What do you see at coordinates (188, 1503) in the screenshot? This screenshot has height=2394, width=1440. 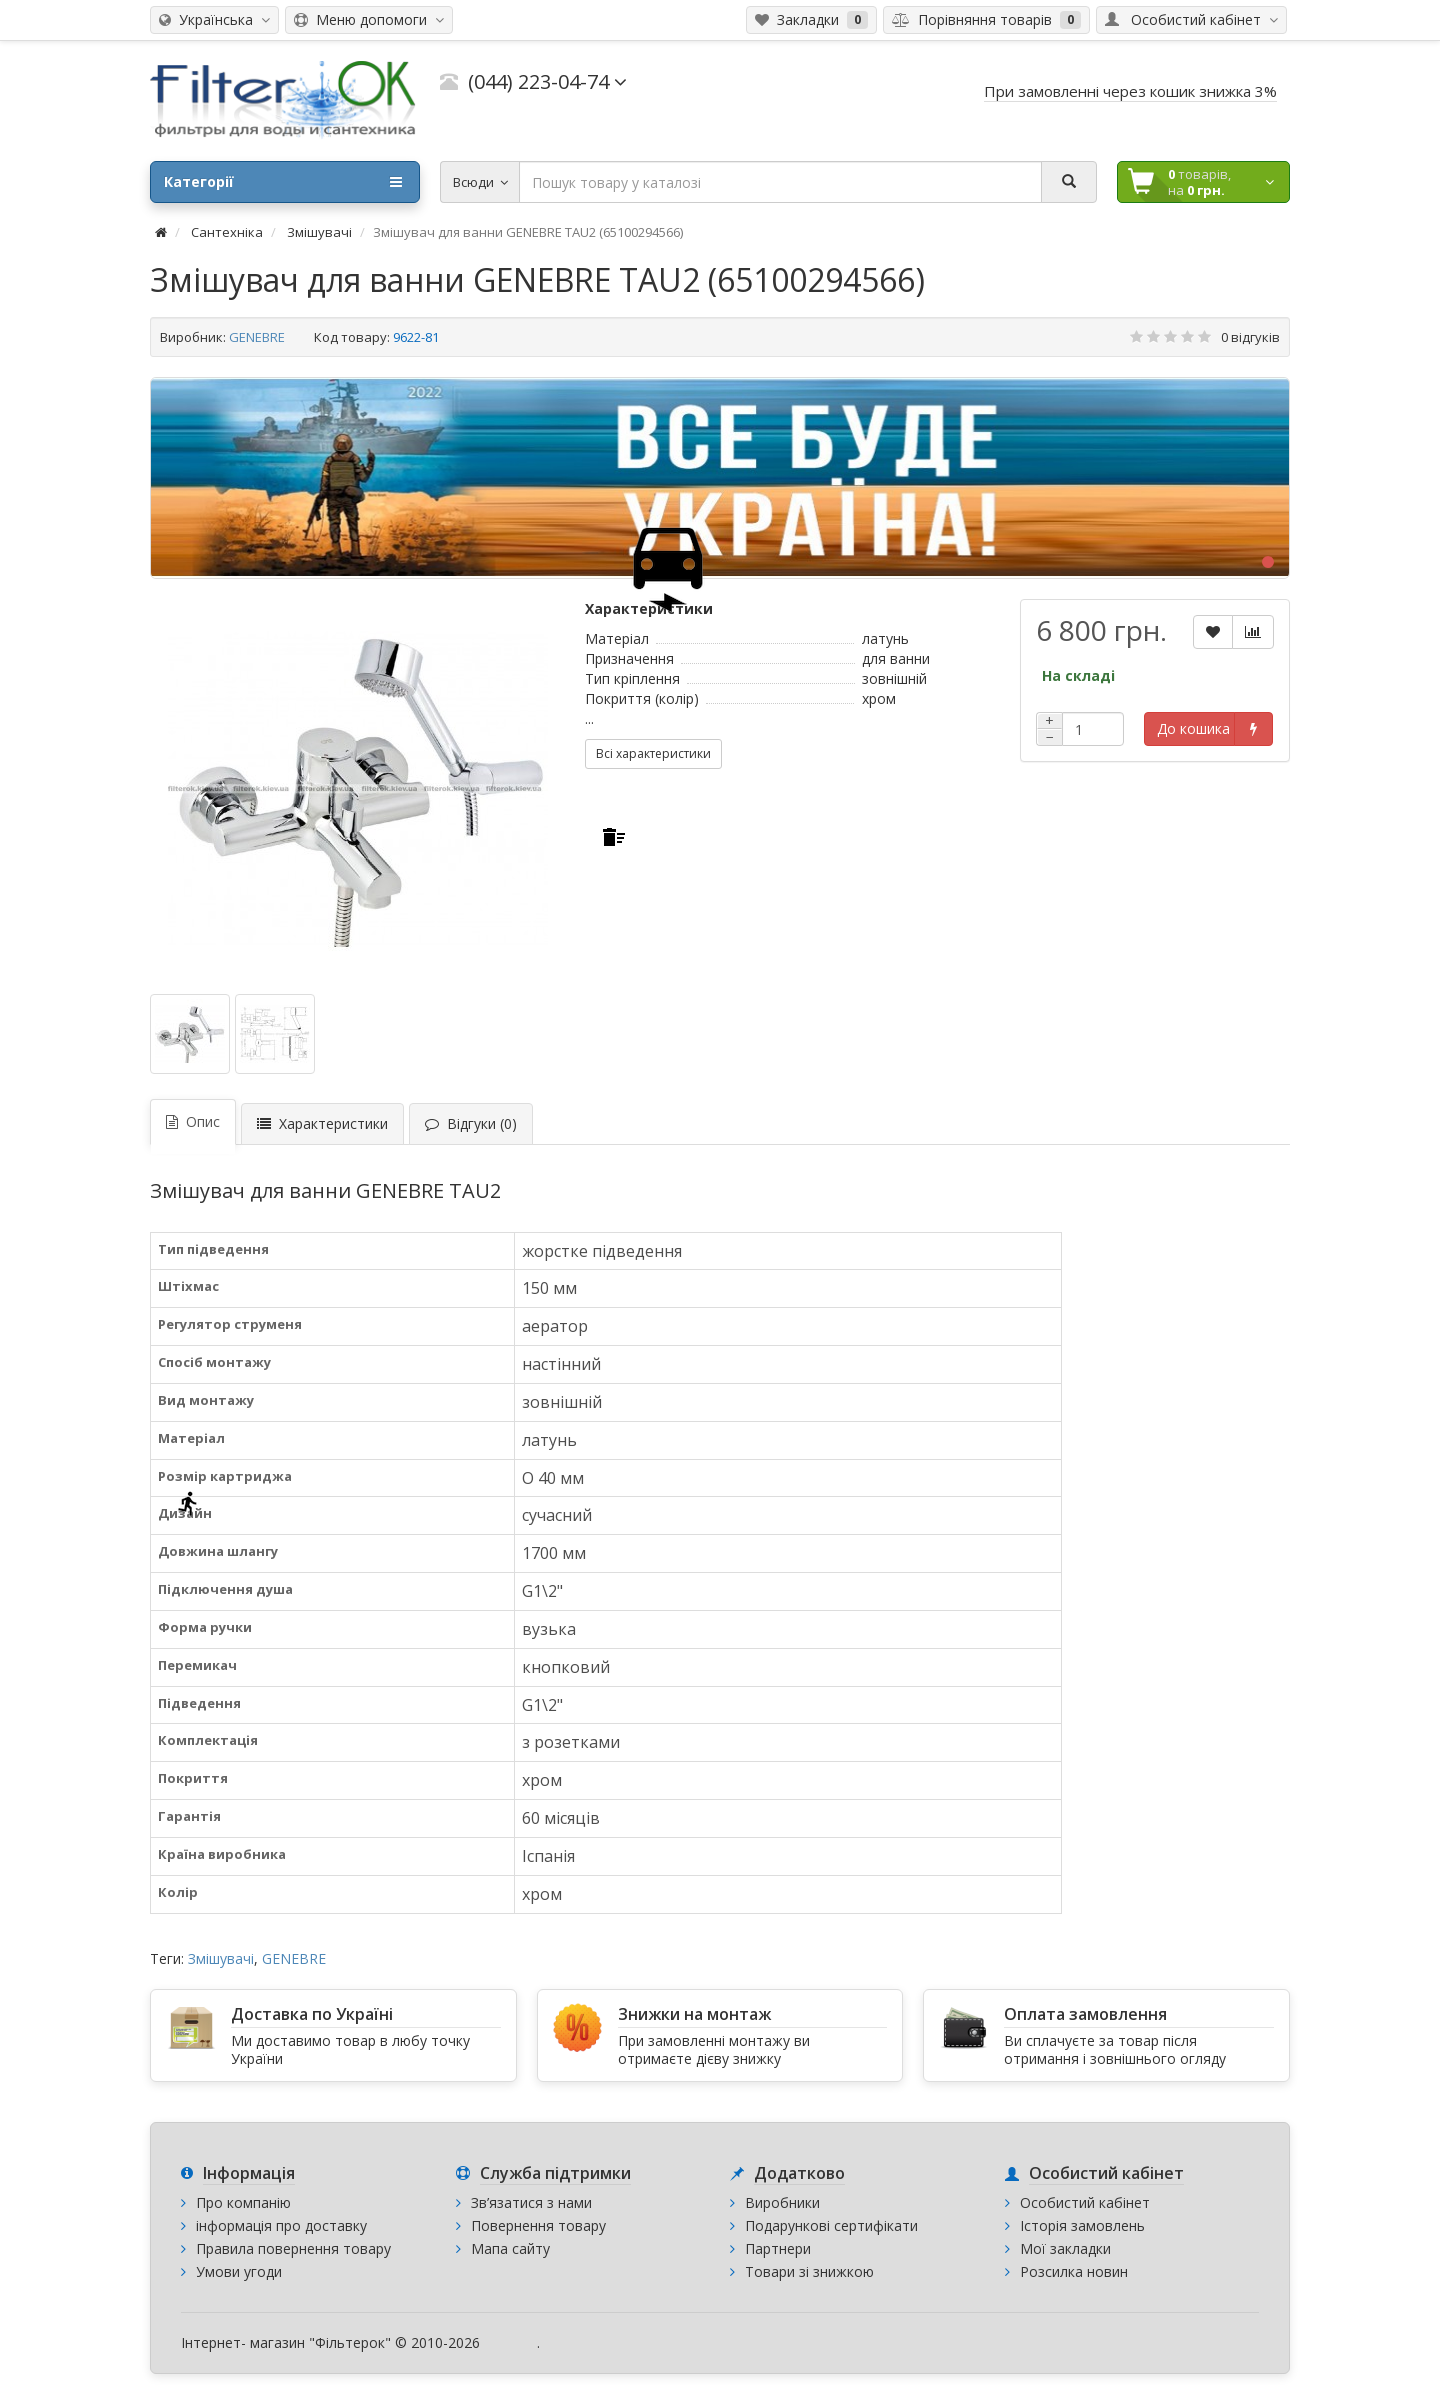 I see `get walking or running directions` at bounding box center [188, 1503].